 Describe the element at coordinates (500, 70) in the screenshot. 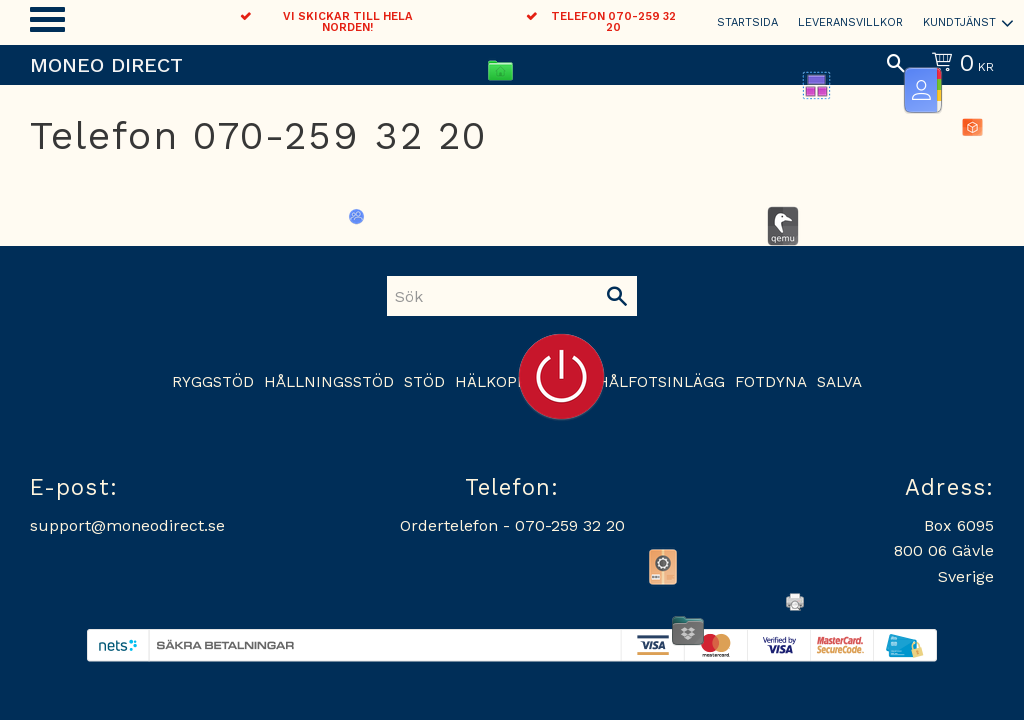

I see `open your home folder` at that location.